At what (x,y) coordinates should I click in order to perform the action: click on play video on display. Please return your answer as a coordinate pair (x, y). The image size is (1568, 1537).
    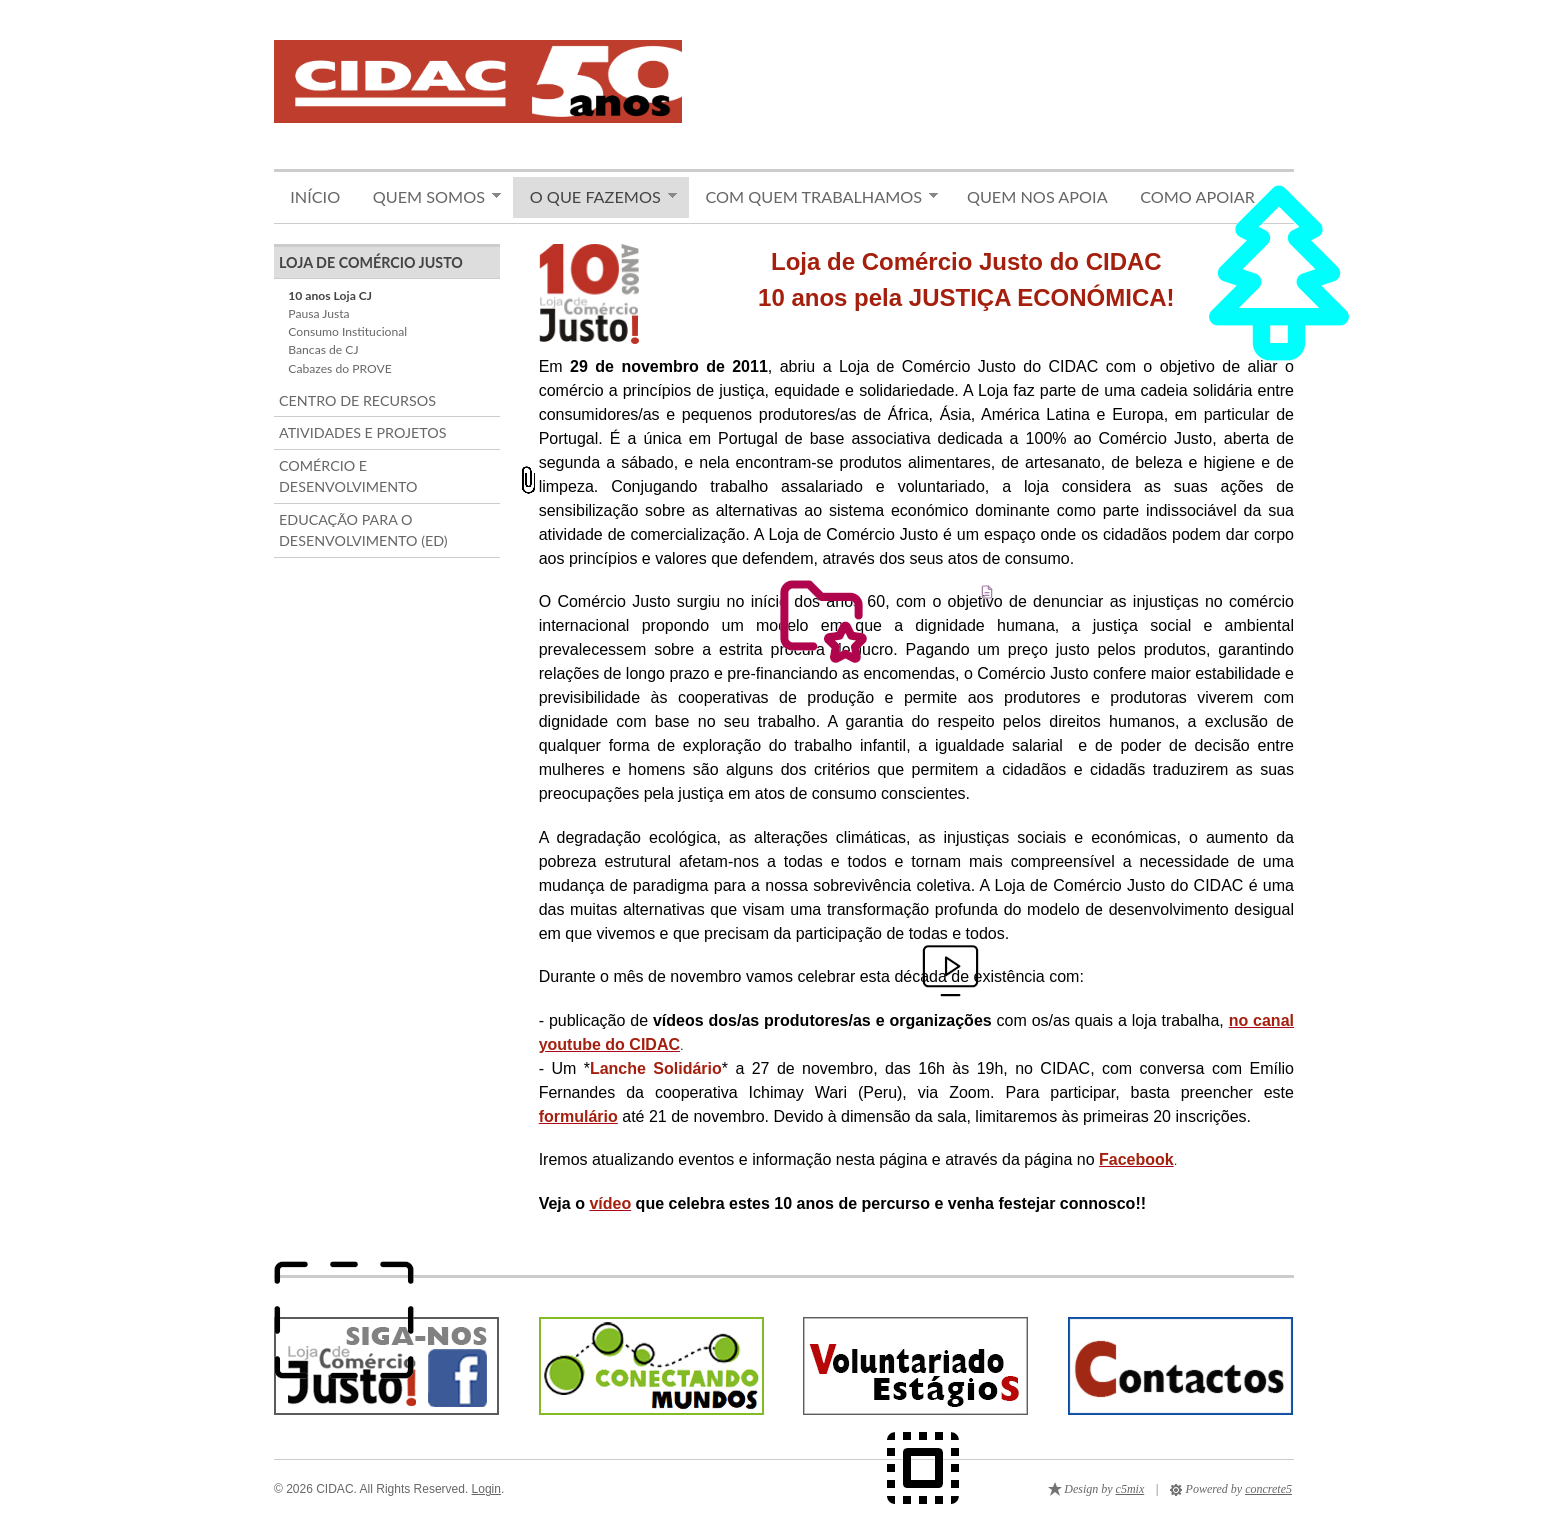
    Looking at the image, I should click on (950, 968).